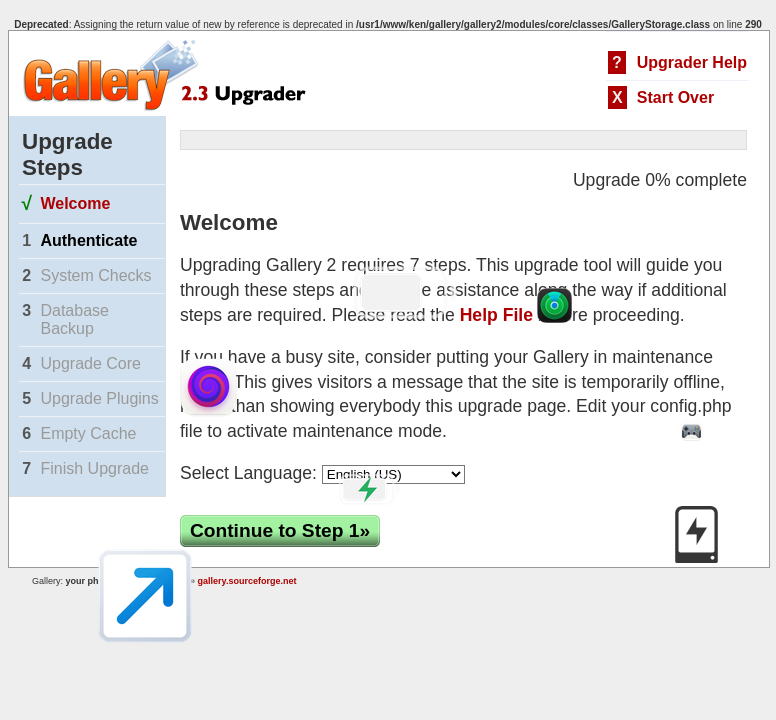  I want to click on indicates battery is charging at 90%, so click(369, 489).